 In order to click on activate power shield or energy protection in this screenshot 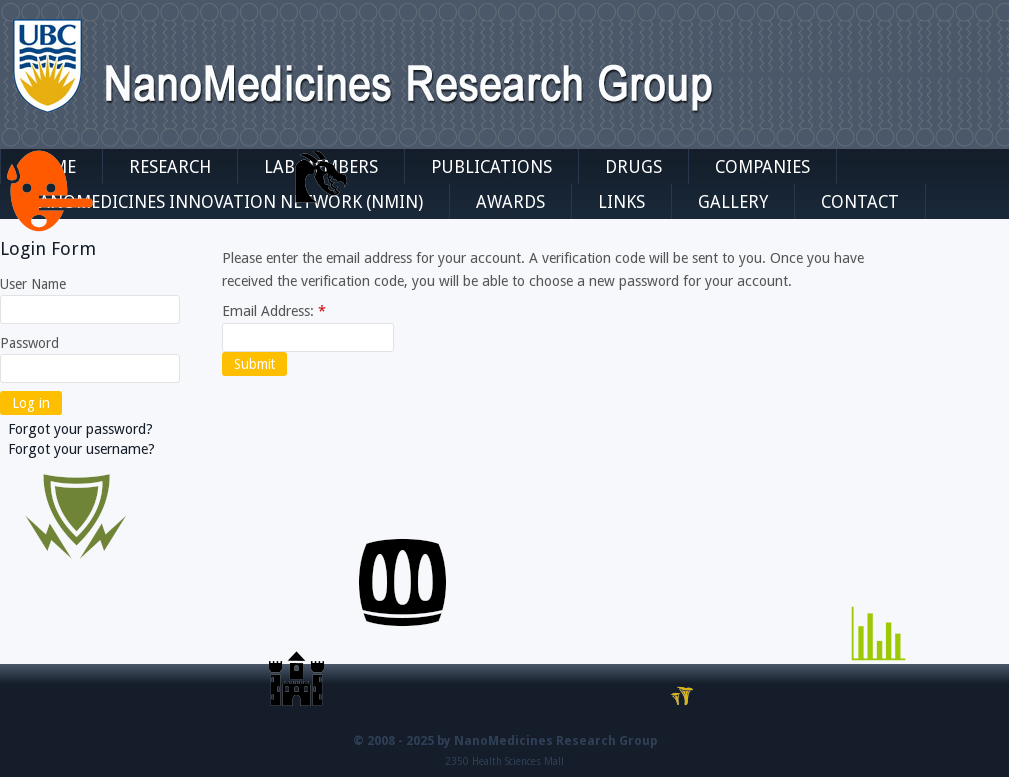, I will do `click(76, 513)`.